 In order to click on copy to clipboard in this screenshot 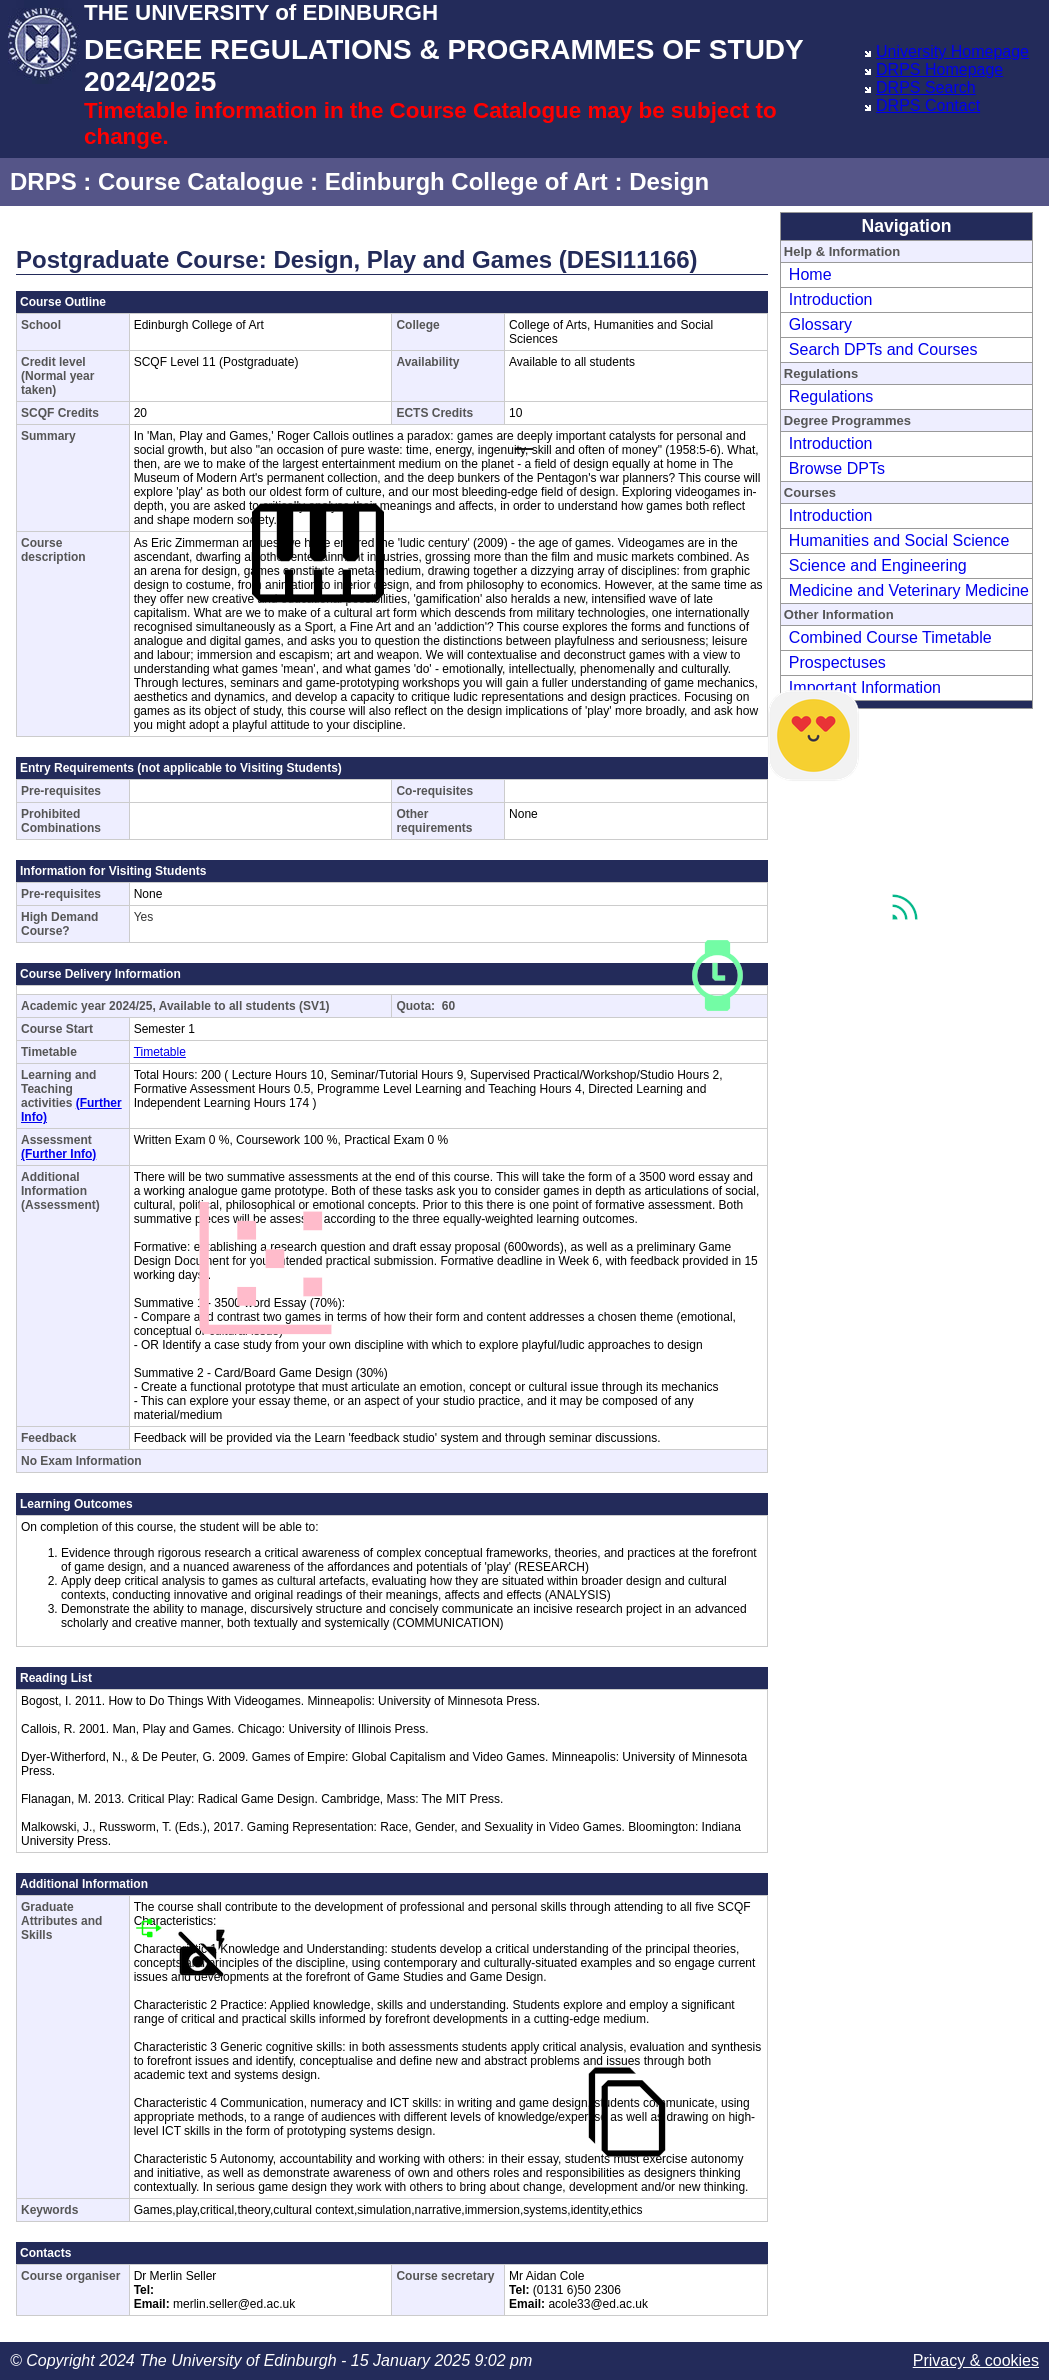, I will do `click(627, 2112)`.